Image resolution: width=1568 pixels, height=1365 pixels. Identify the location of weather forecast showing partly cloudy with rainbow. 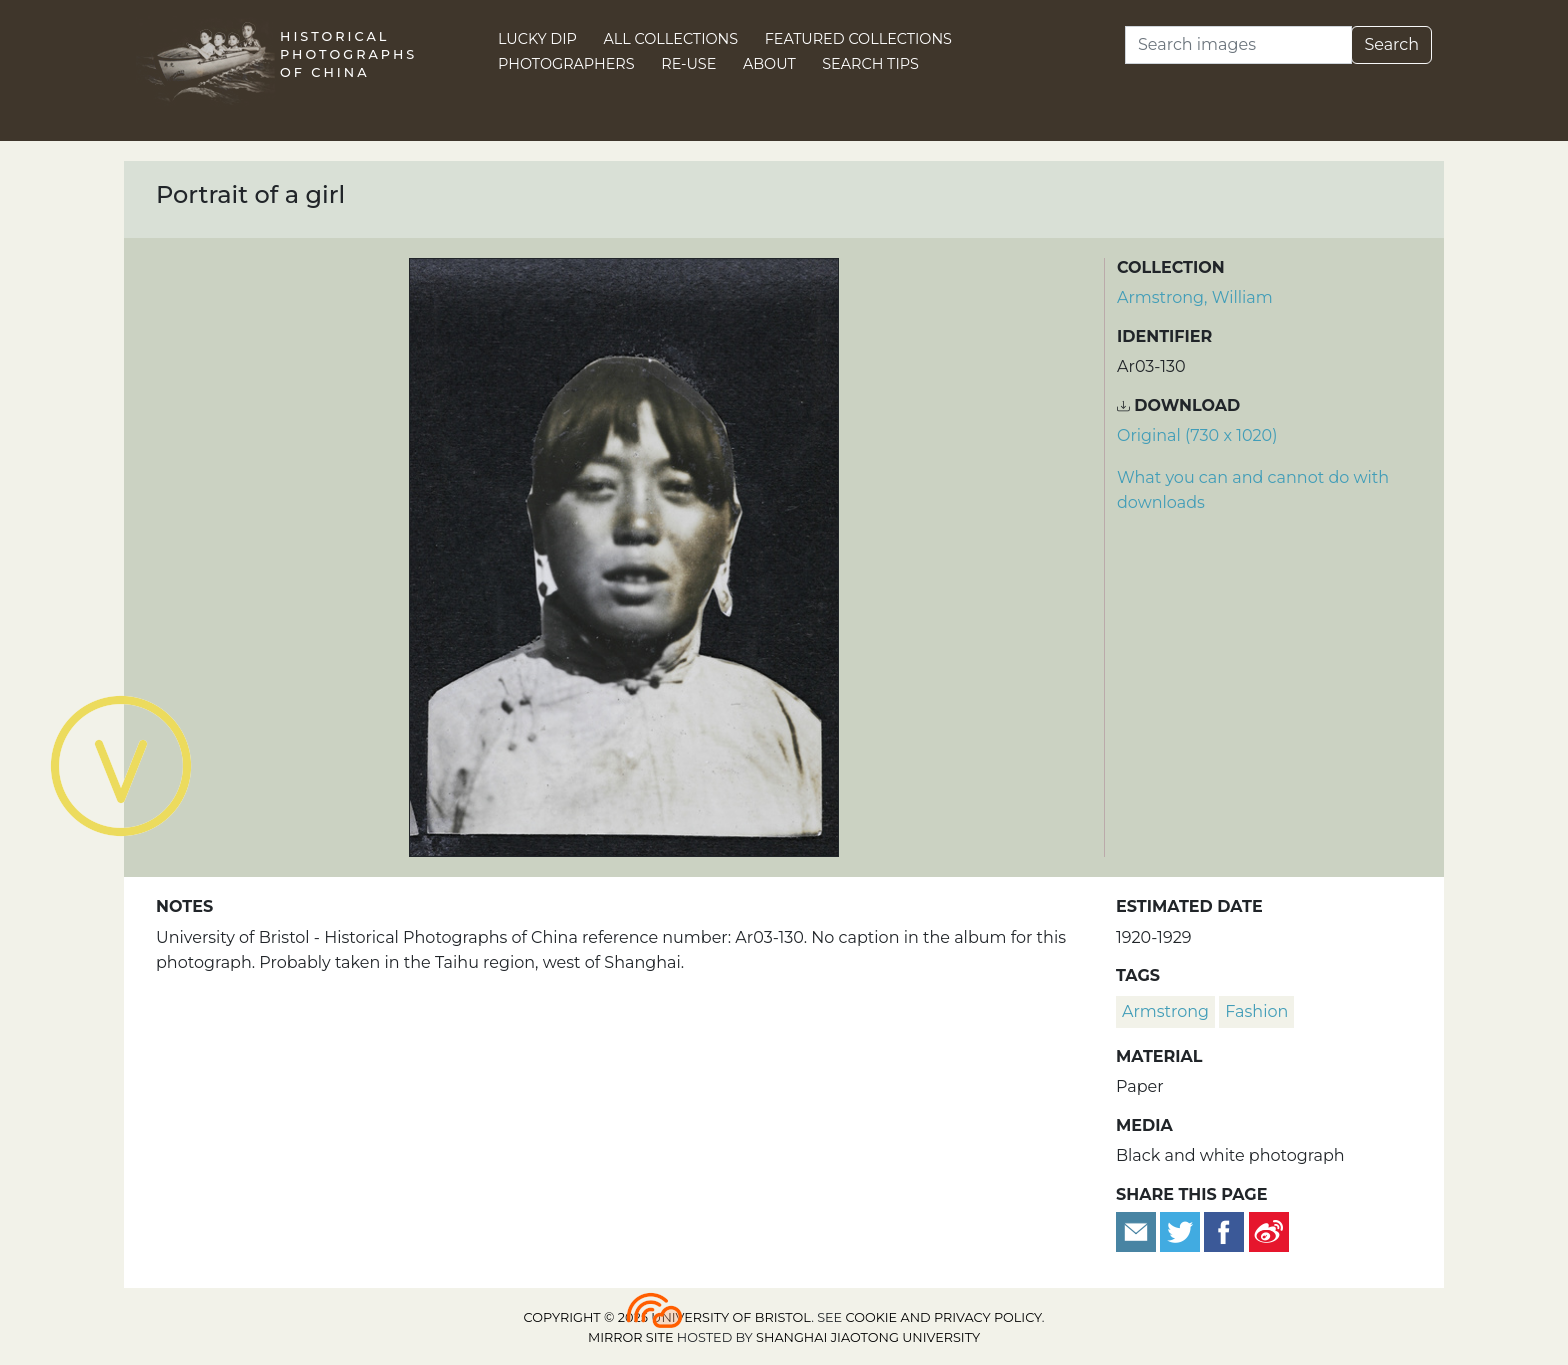
(654, 1309).